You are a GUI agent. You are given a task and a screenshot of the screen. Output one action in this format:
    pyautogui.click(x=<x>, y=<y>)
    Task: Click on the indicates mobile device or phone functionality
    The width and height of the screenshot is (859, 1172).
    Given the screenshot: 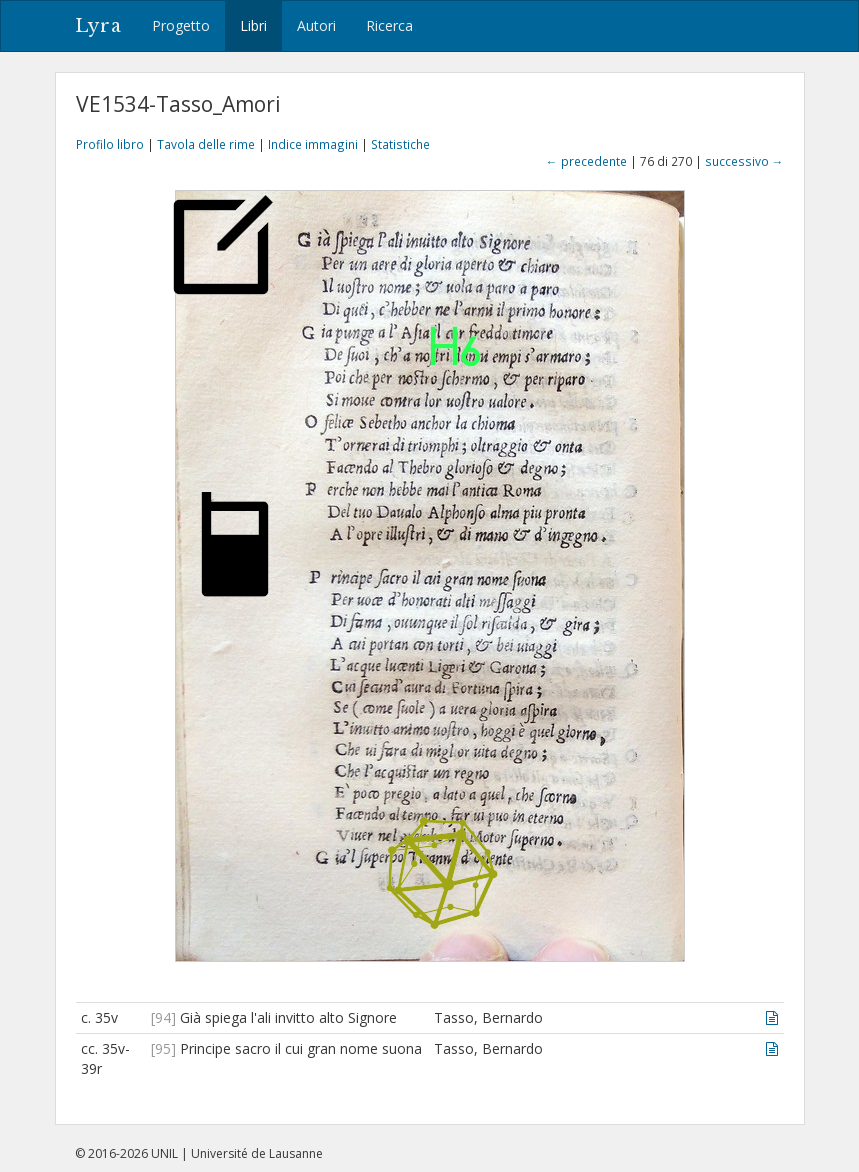 What is the action you would take?
    pyautogui.click(x=235, y=549)
    